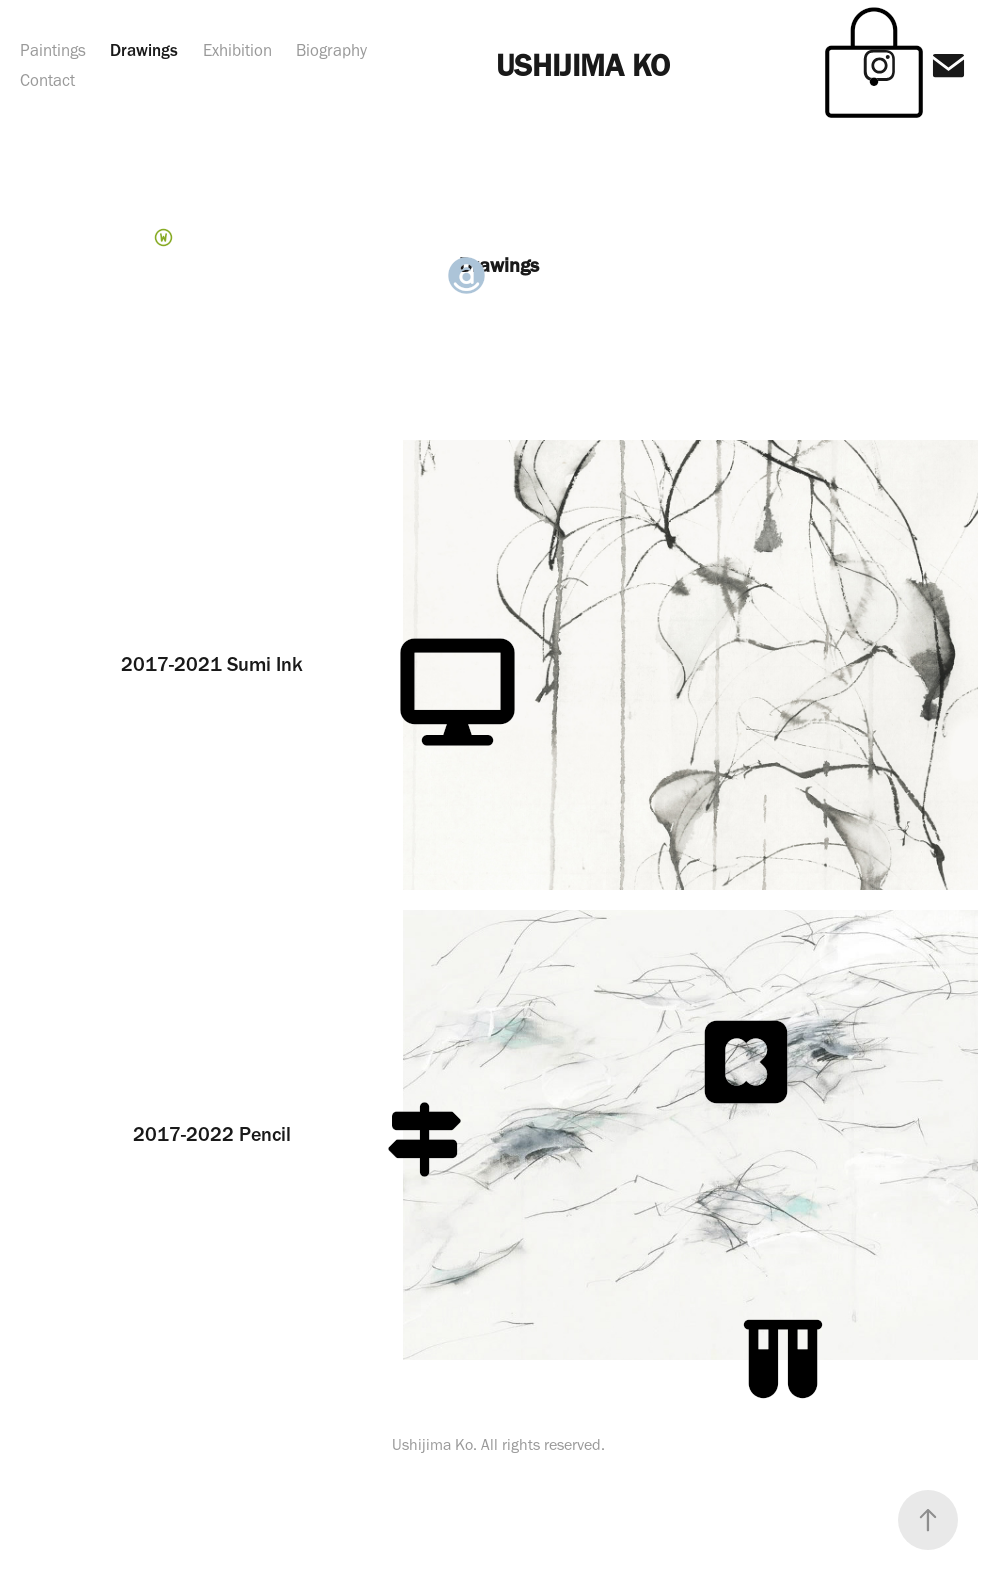  Describe the element at coordinates (424, 1139) in the screenshot. I see `view directions or navigation options` at that location.